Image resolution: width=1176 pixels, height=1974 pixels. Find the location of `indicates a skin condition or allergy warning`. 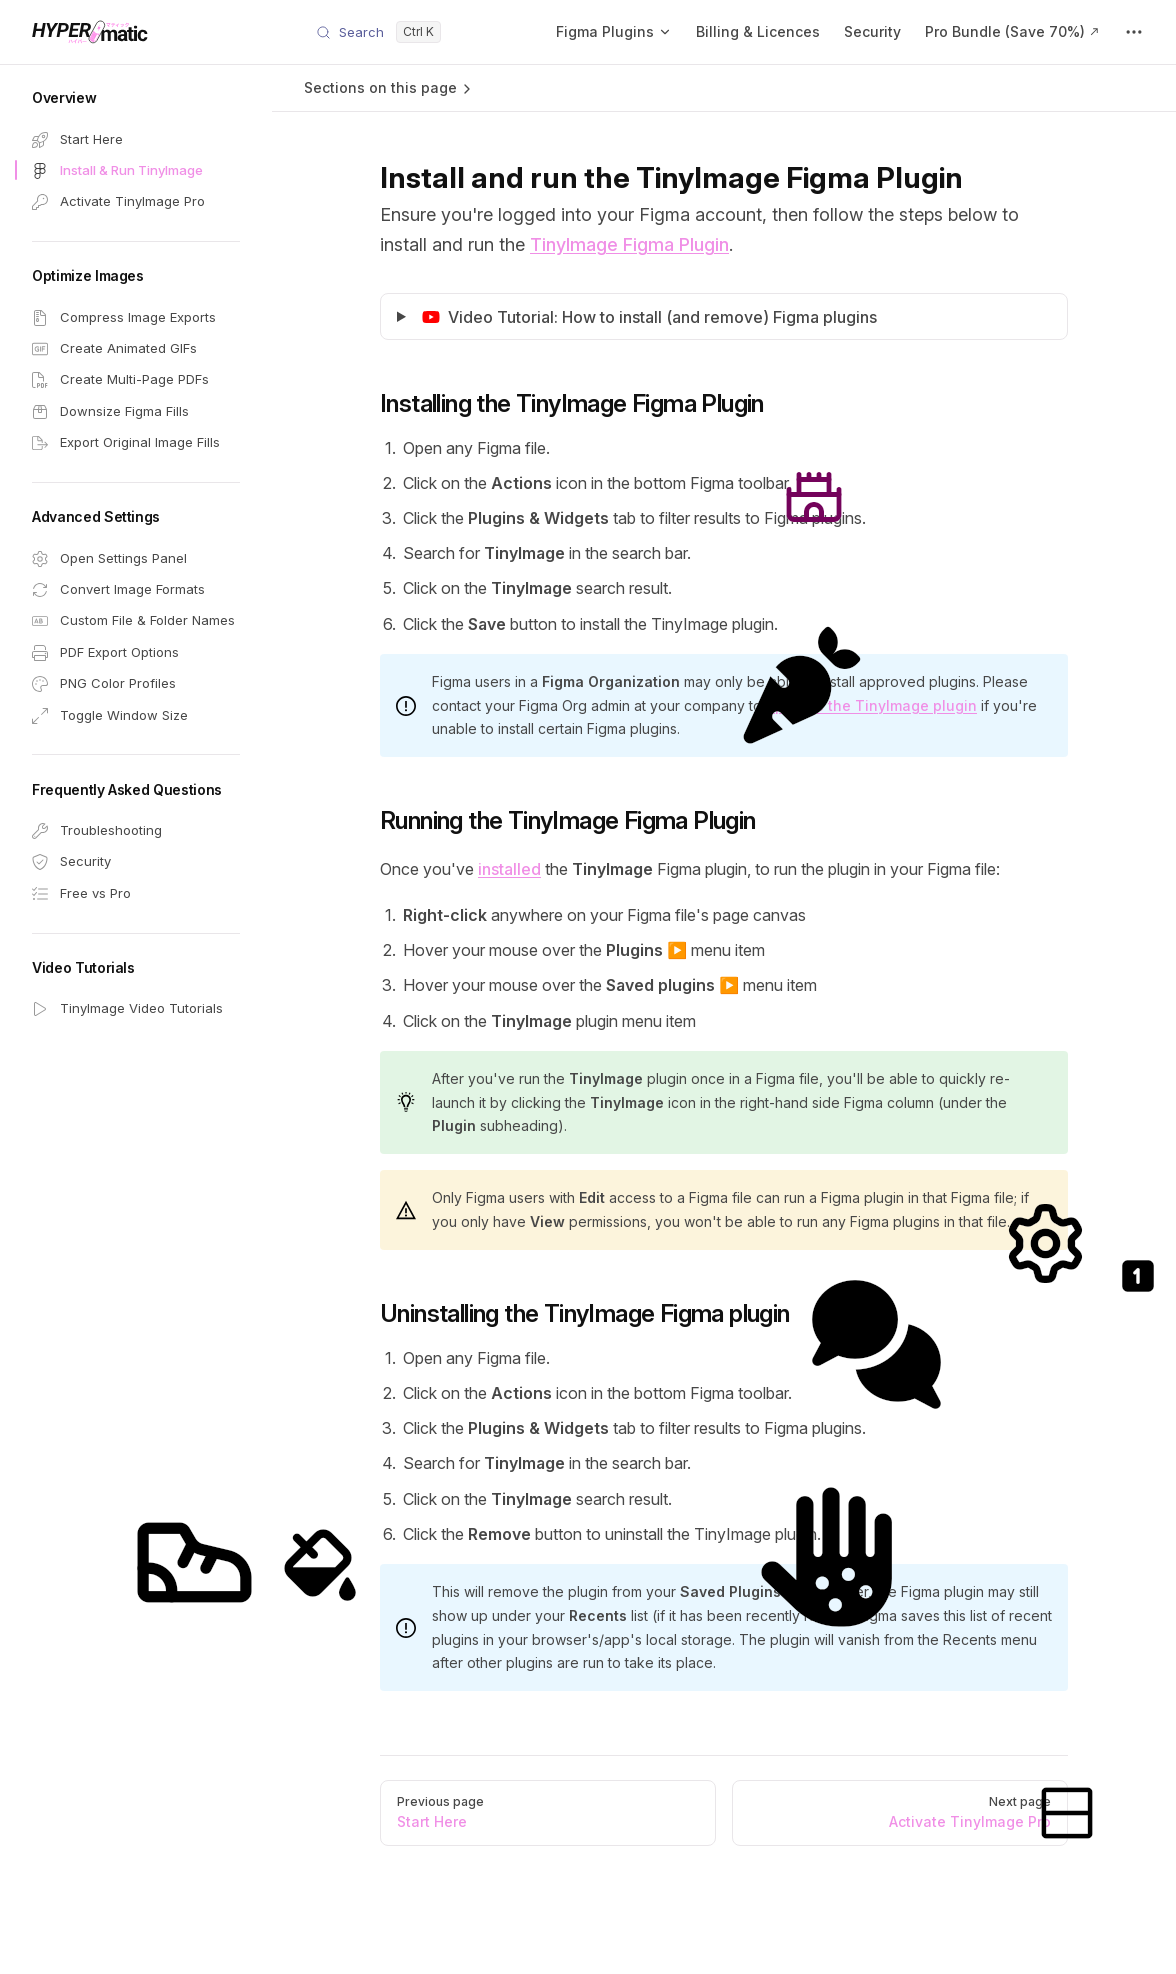

indicates a skin condition or allergy warning is located at coordinates (831, 1557).